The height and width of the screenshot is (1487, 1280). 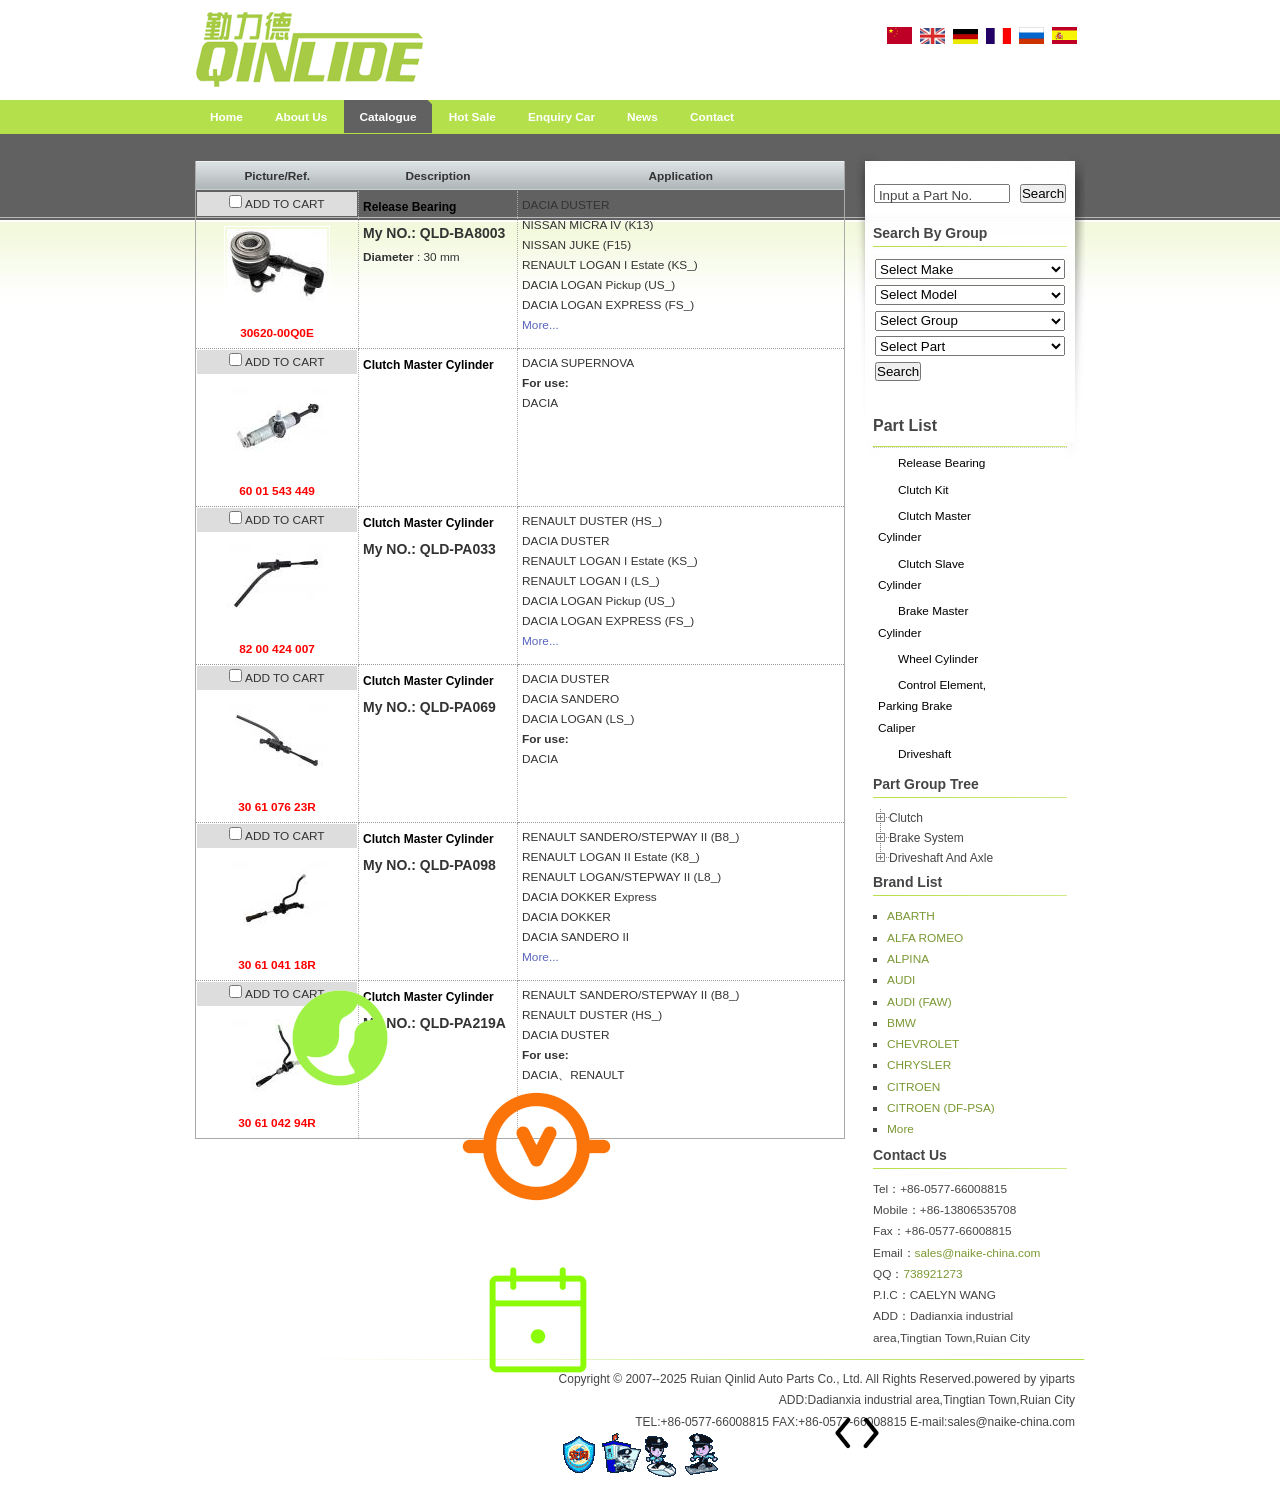 What do you see at coordinates (857, 1433) in the screenshot?
I see `view or edit source code` at bounding box center [857, 1433].